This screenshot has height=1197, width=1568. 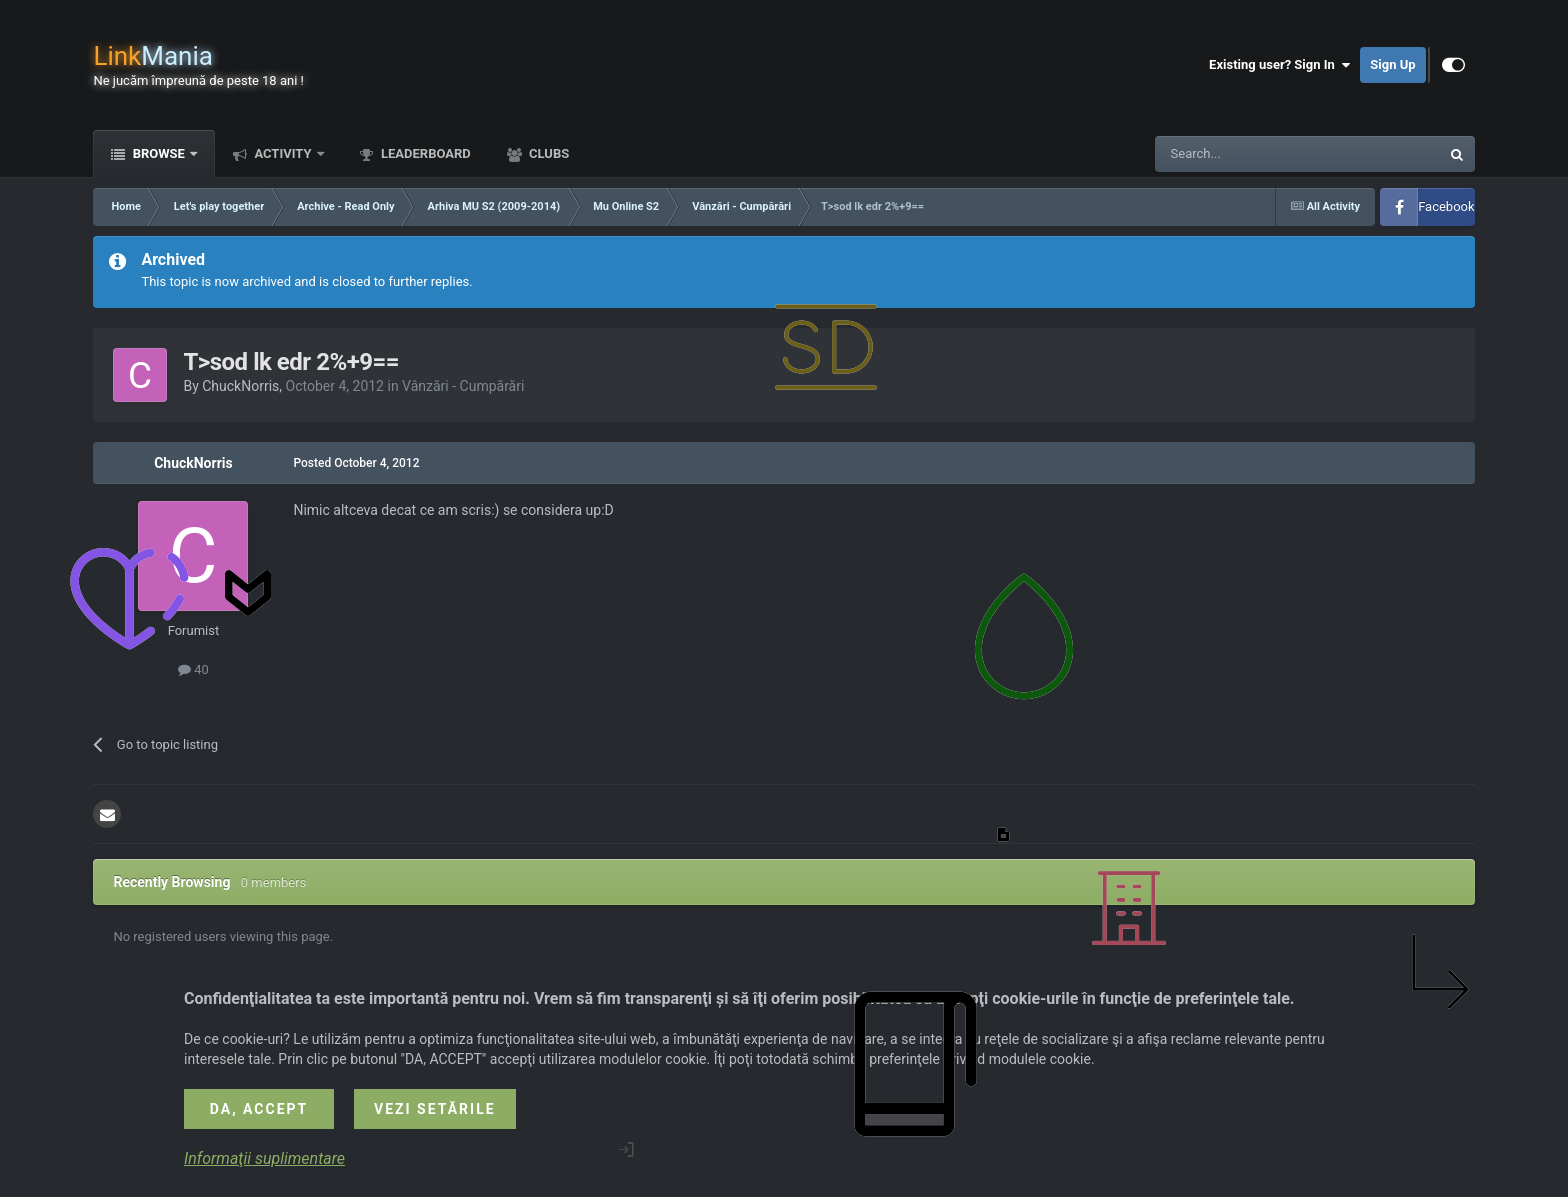 I want to click on move item down and to the right, so click(x=1434, y=971).